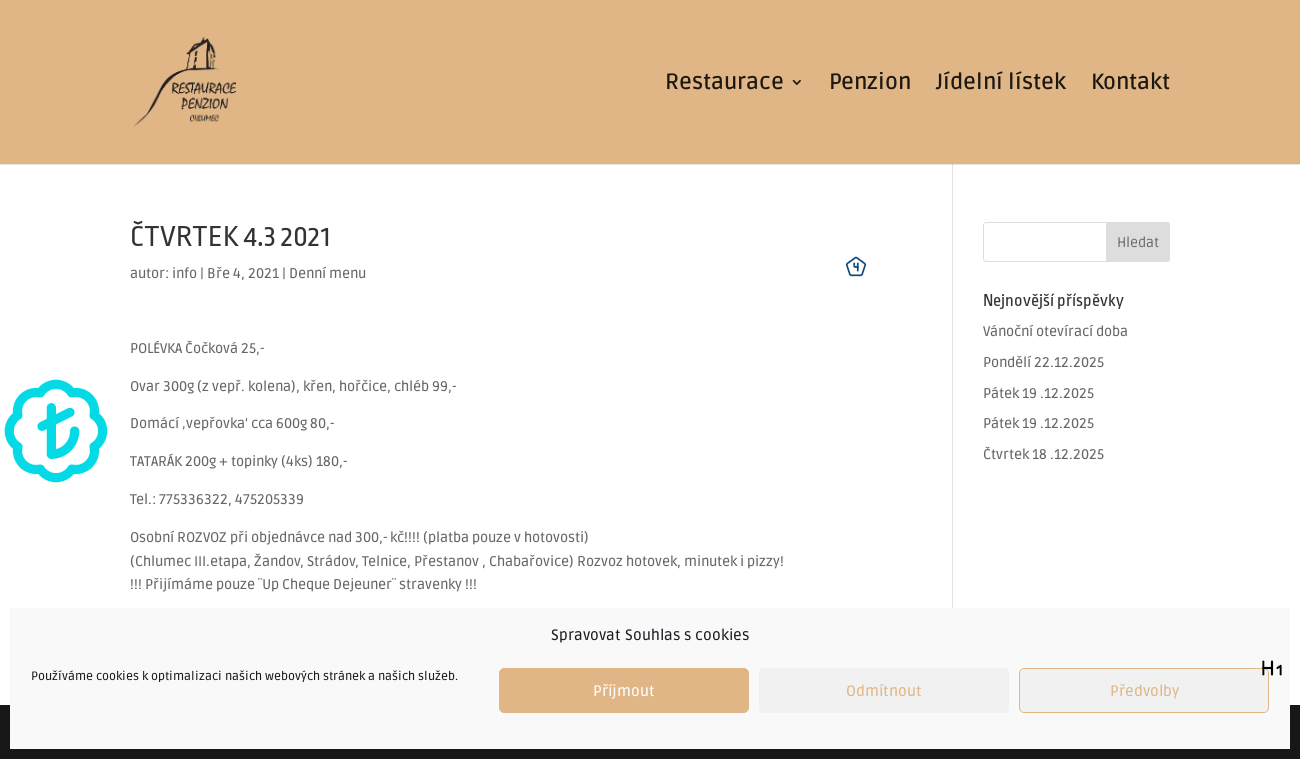  What do you see at coordinates (56, 431) in the screenshot?
I see `indicates turkish lira currency or payment option` at bounding box center [56, 431].